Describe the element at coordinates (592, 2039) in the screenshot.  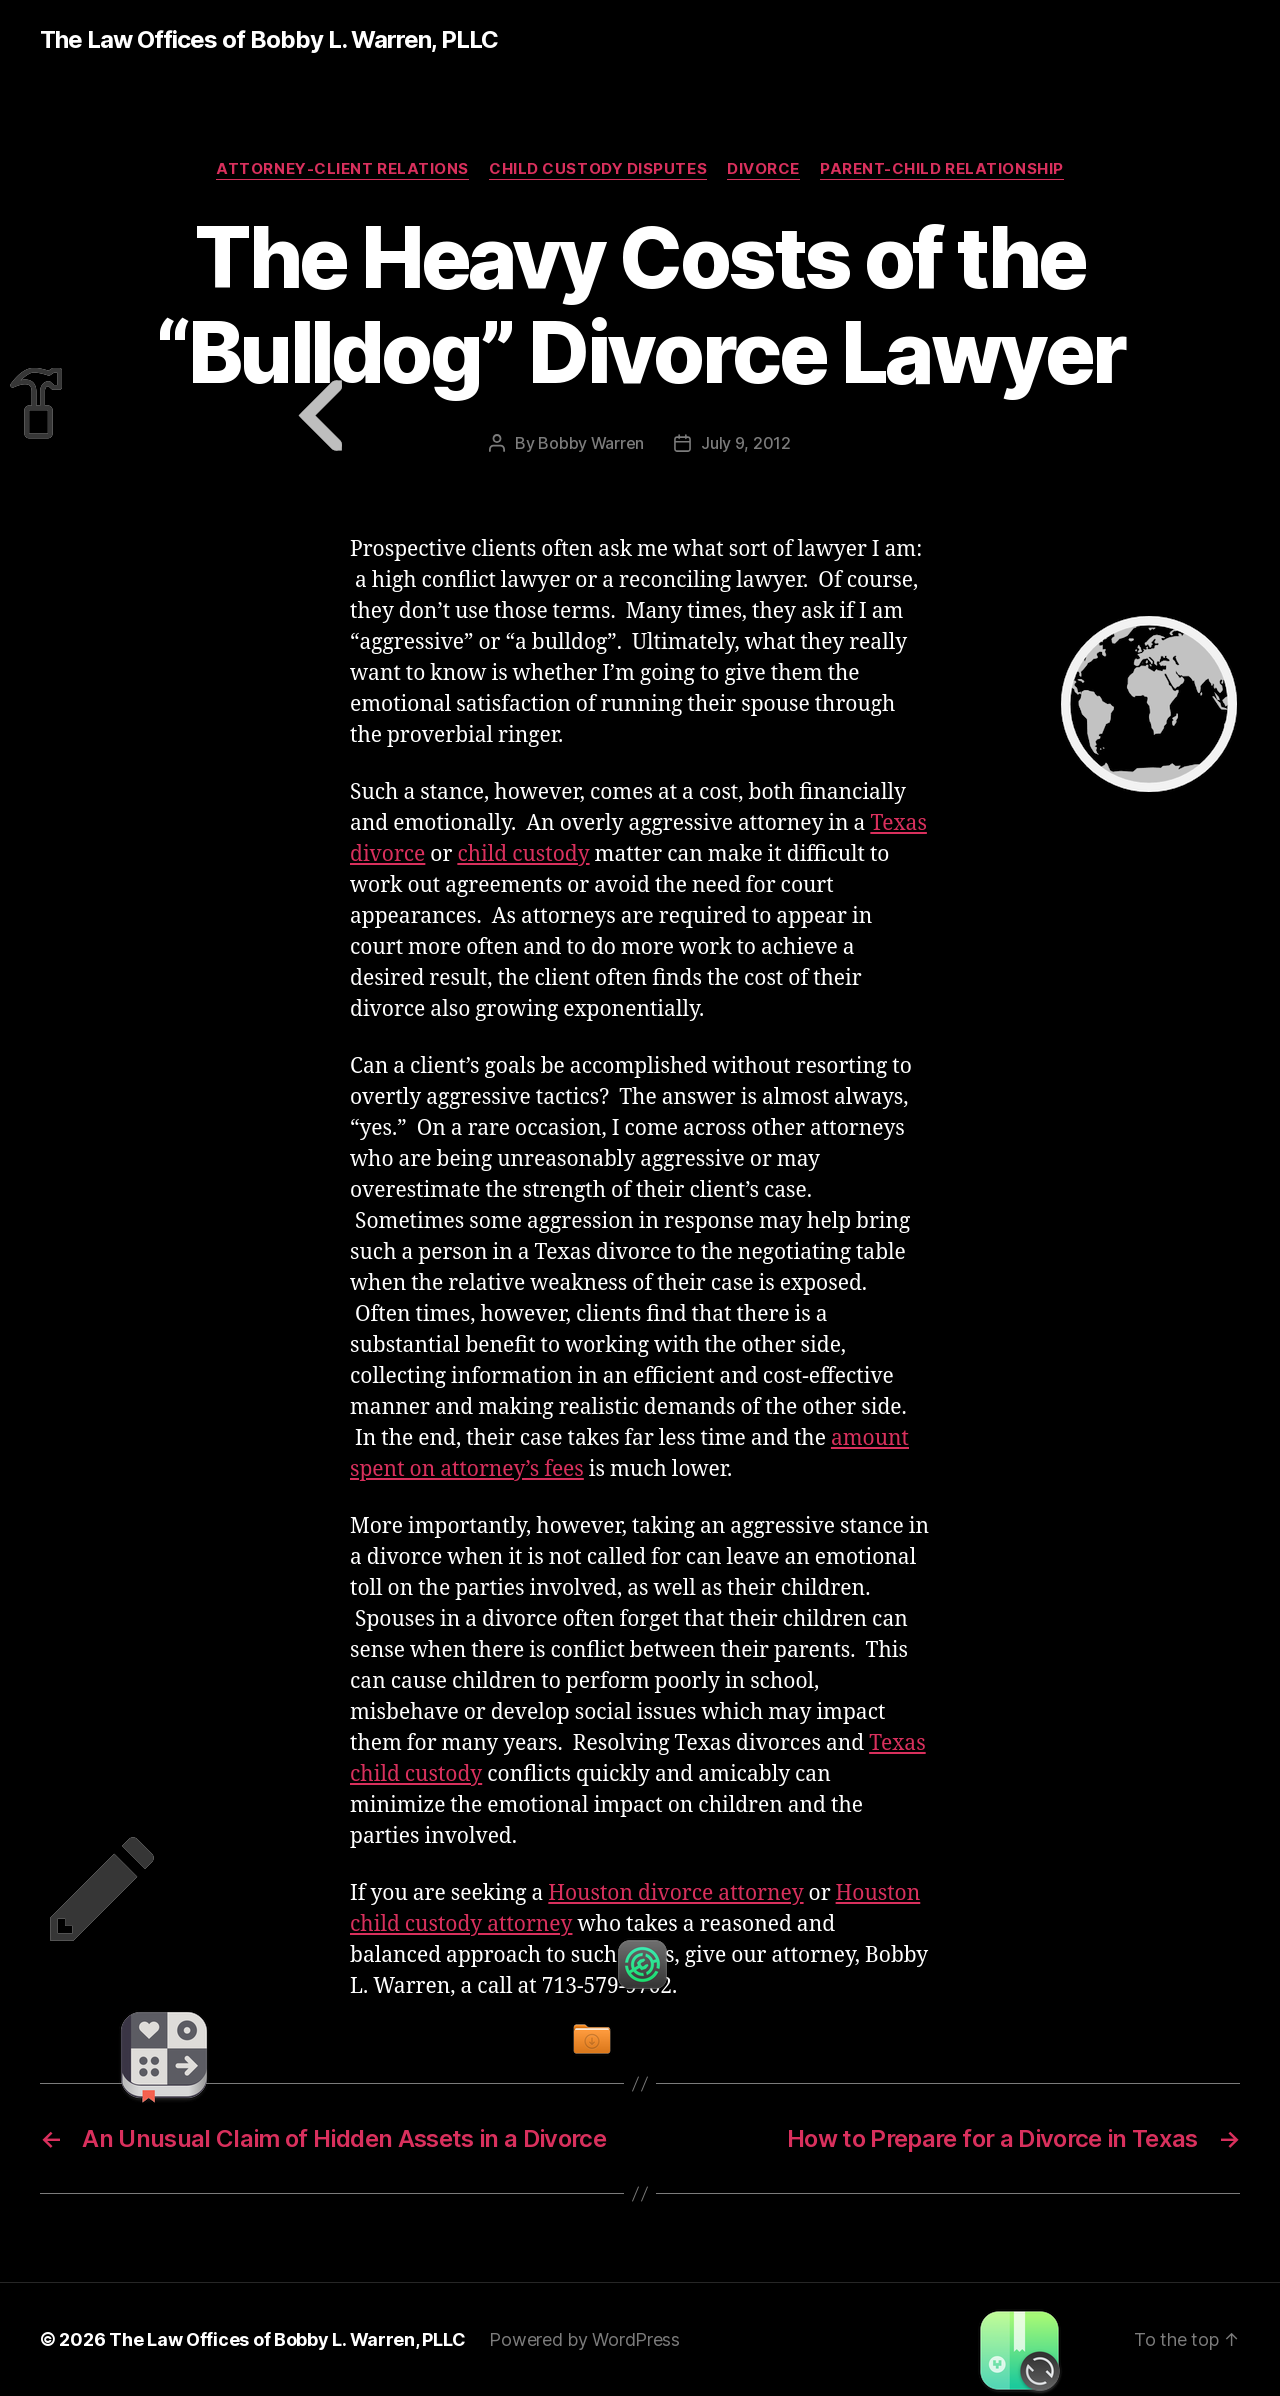
I see `access your downloads folder` at that location.